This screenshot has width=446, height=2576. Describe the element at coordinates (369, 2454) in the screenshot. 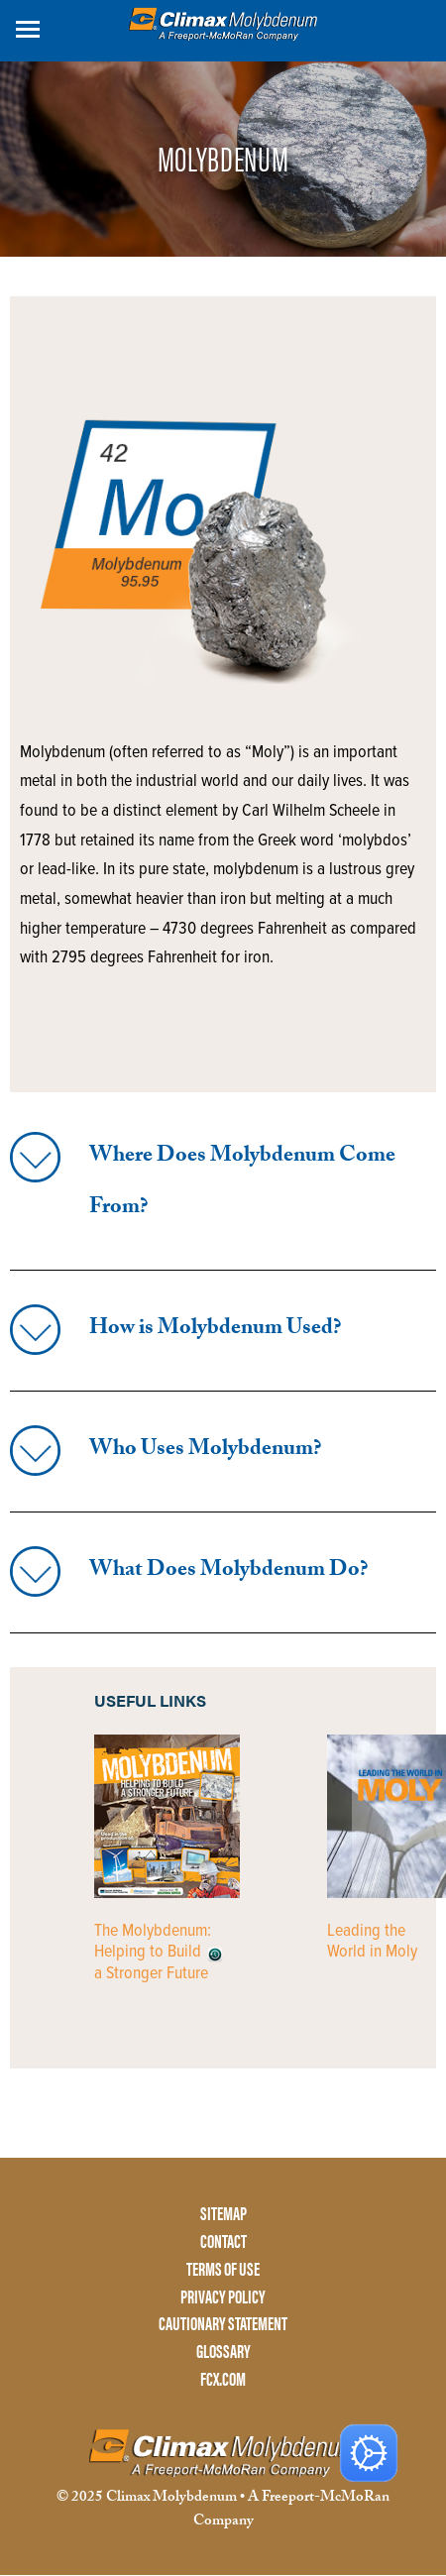

I see `access system preferences or settings` at that location.